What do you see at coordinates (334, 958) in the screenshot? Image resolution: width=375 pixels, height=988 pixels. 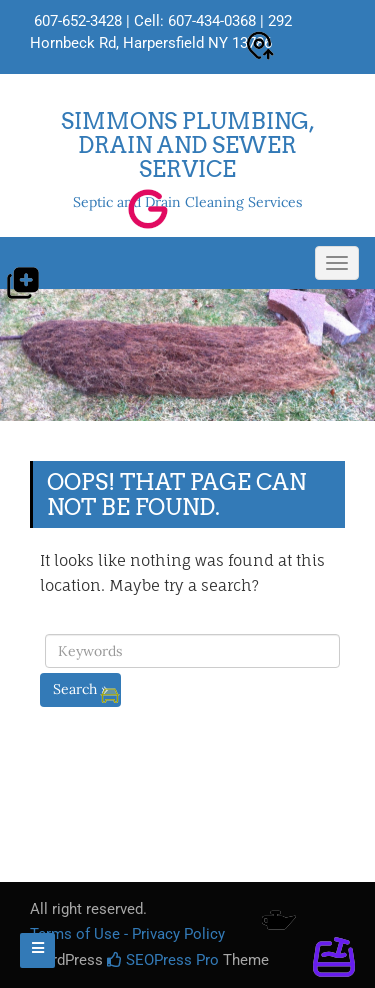 I see `access sandbox or testing environment` at bounding box center [334, 958].